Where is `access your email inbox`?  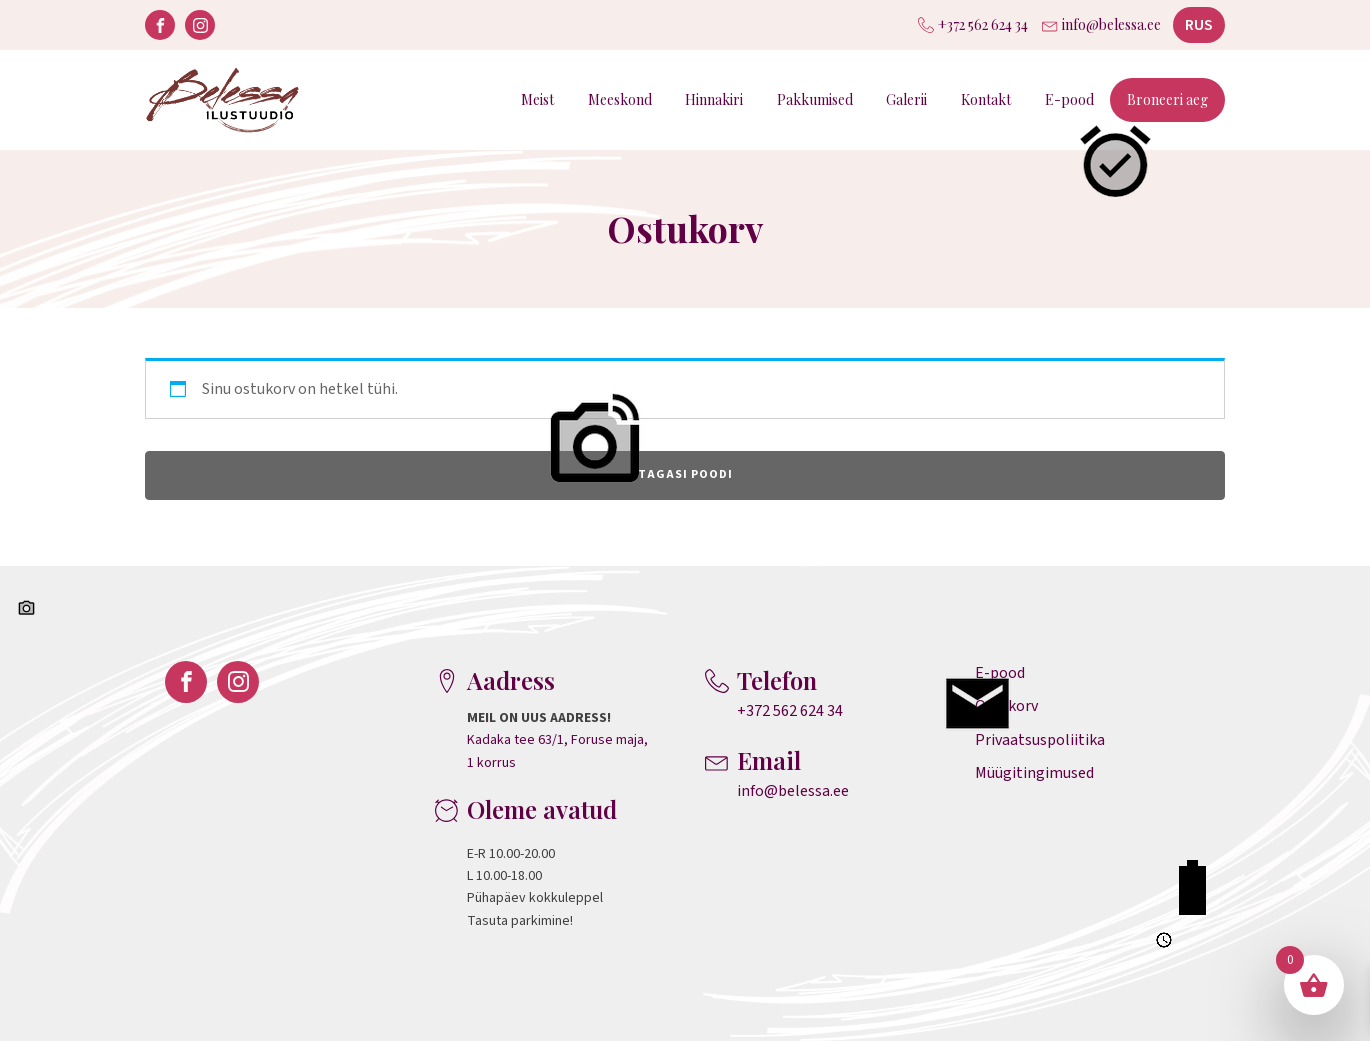 access your email inbox is located at coordinates (977, 703).